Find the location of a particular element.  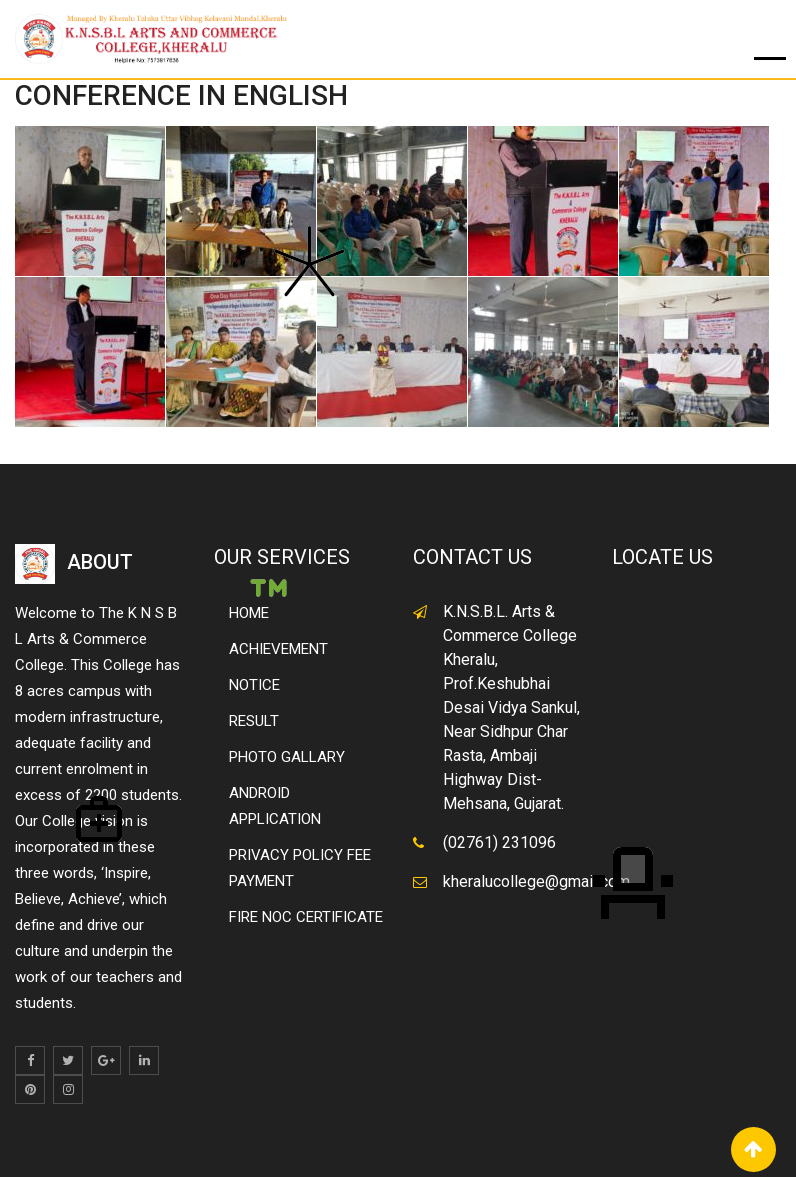

access medical or health services is located at coordinates (99, 819).